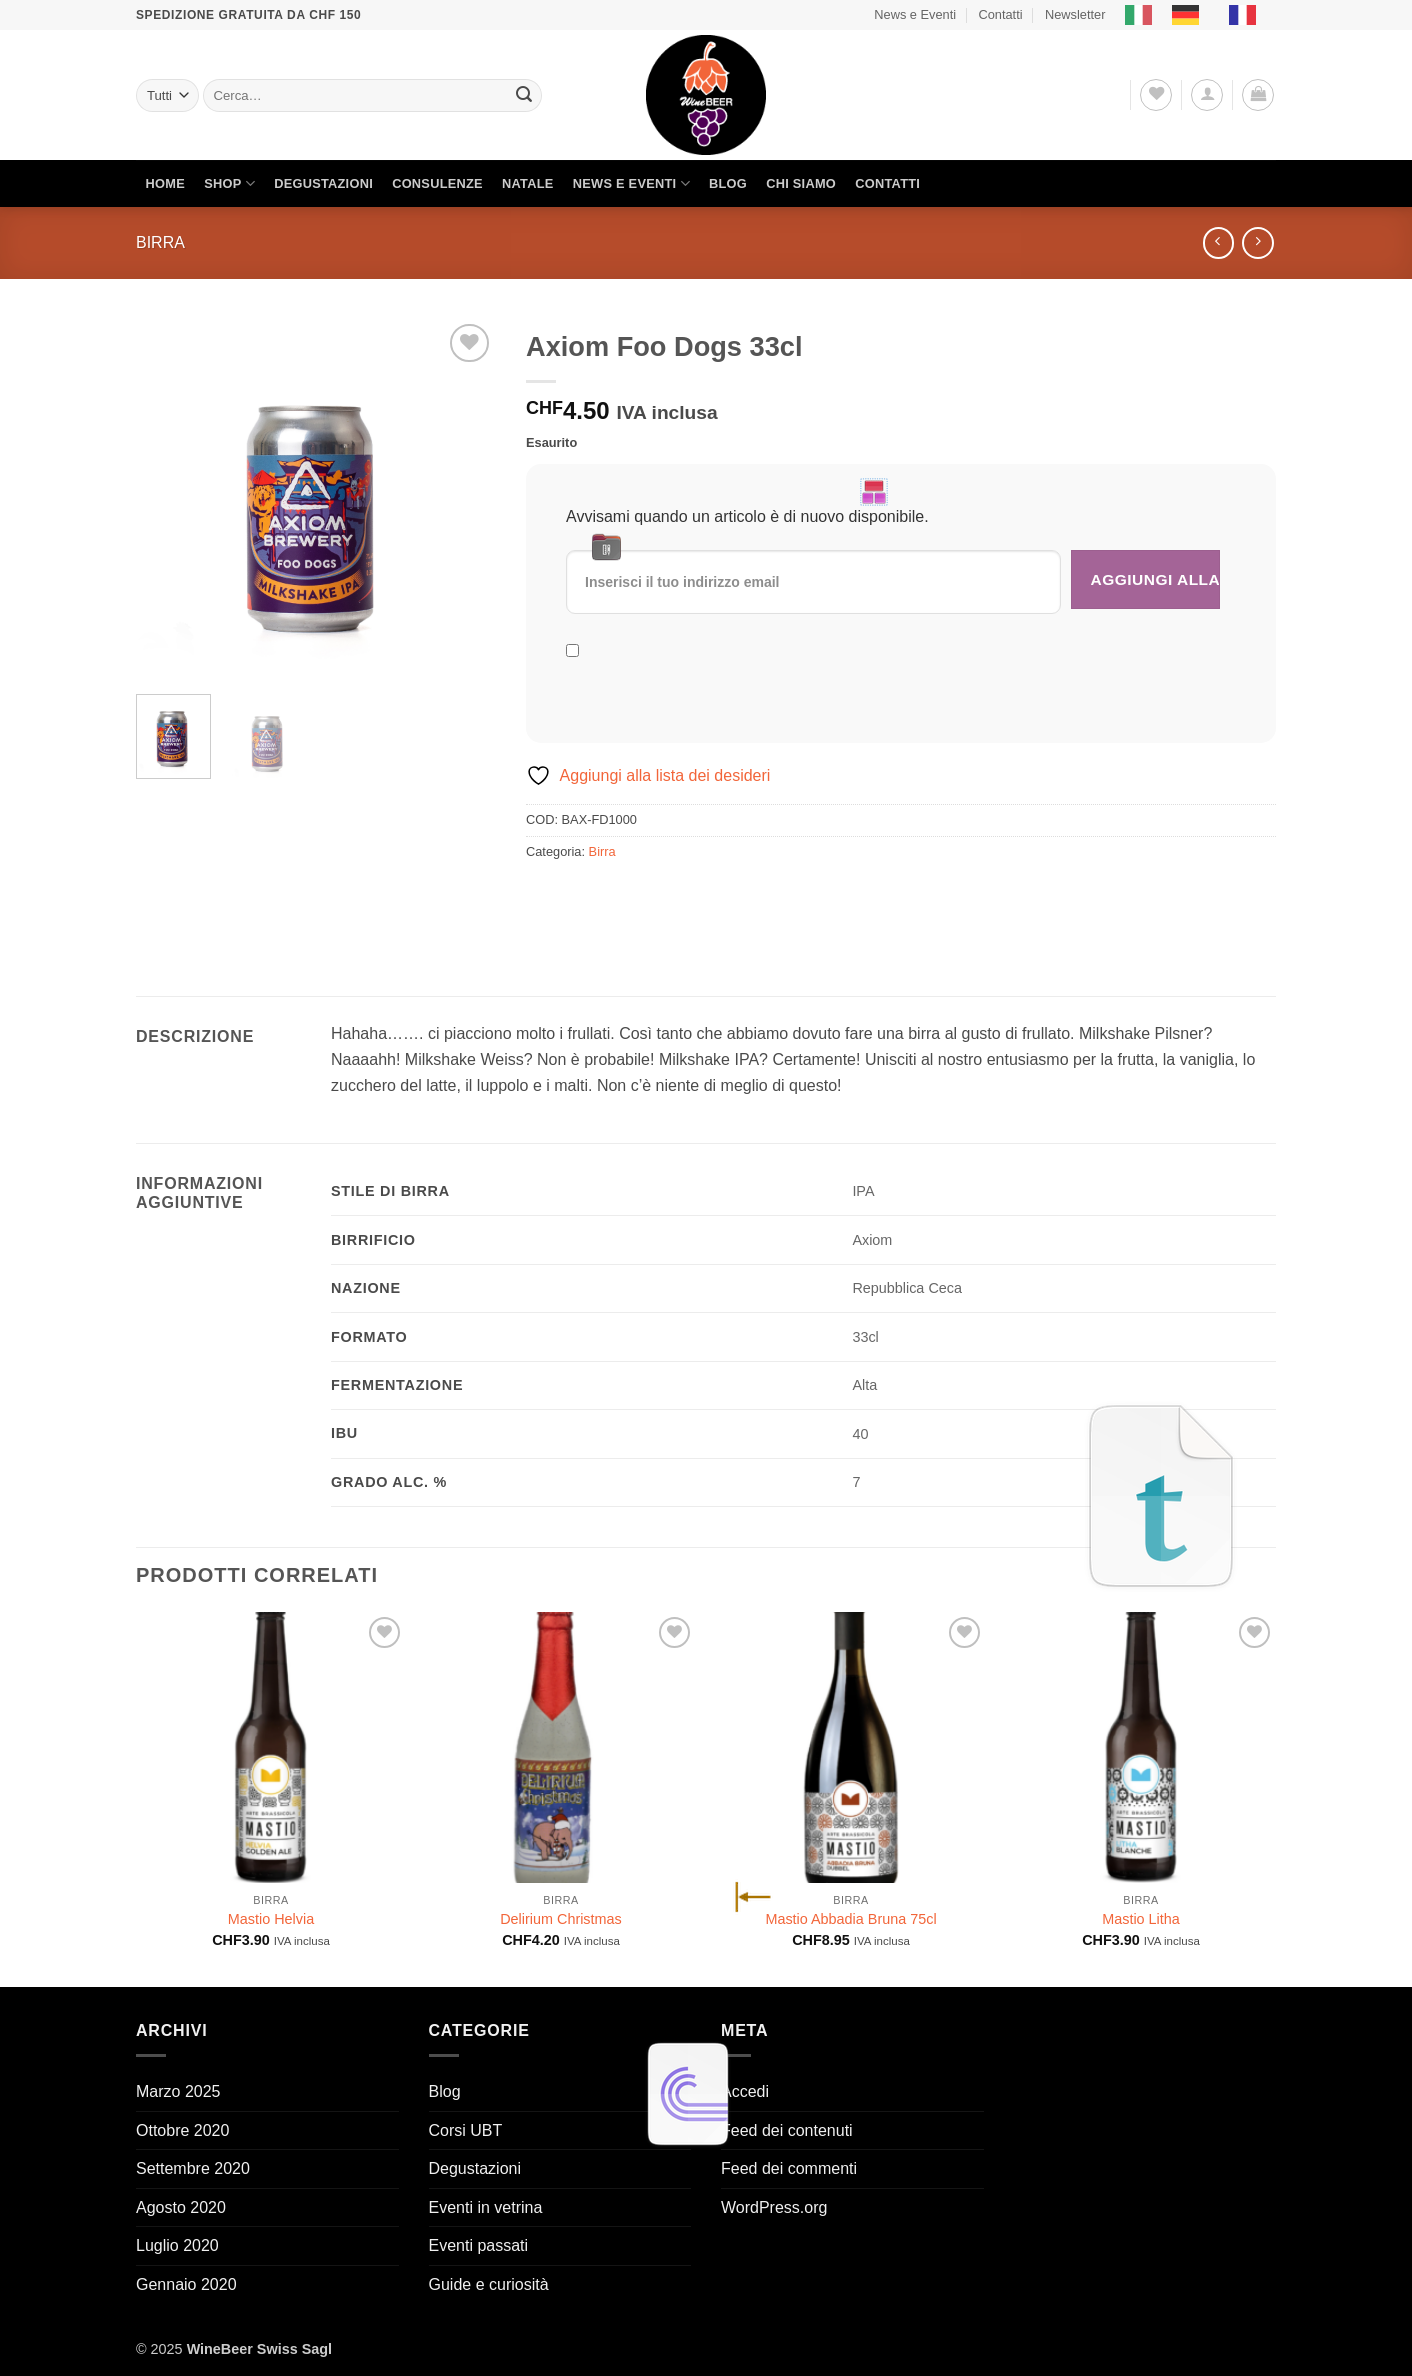 This screenshot has height=2376, width=1412. I want to click on a bittorrent torrent file, so click(688, 2094).